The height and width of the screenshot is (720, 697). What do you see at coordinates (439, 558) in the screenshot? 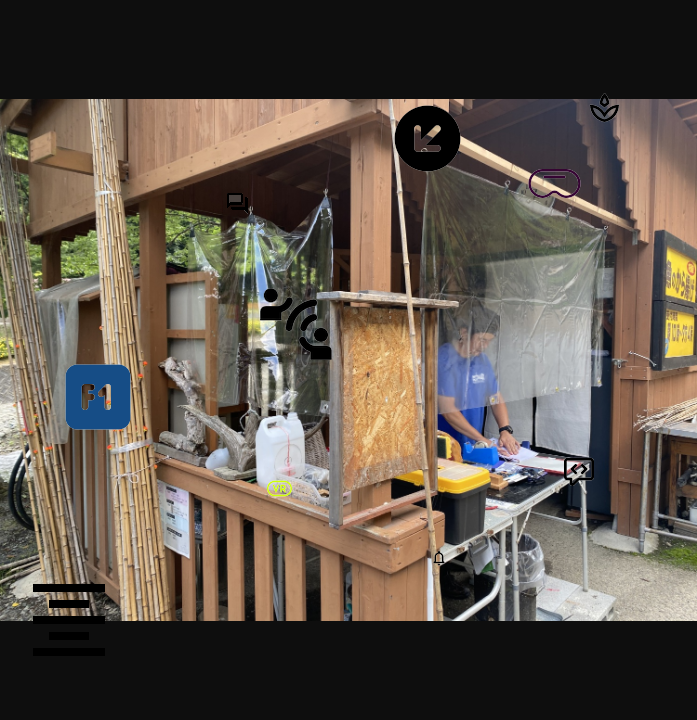
I see `view notifications` at bounding box center [439, 558].